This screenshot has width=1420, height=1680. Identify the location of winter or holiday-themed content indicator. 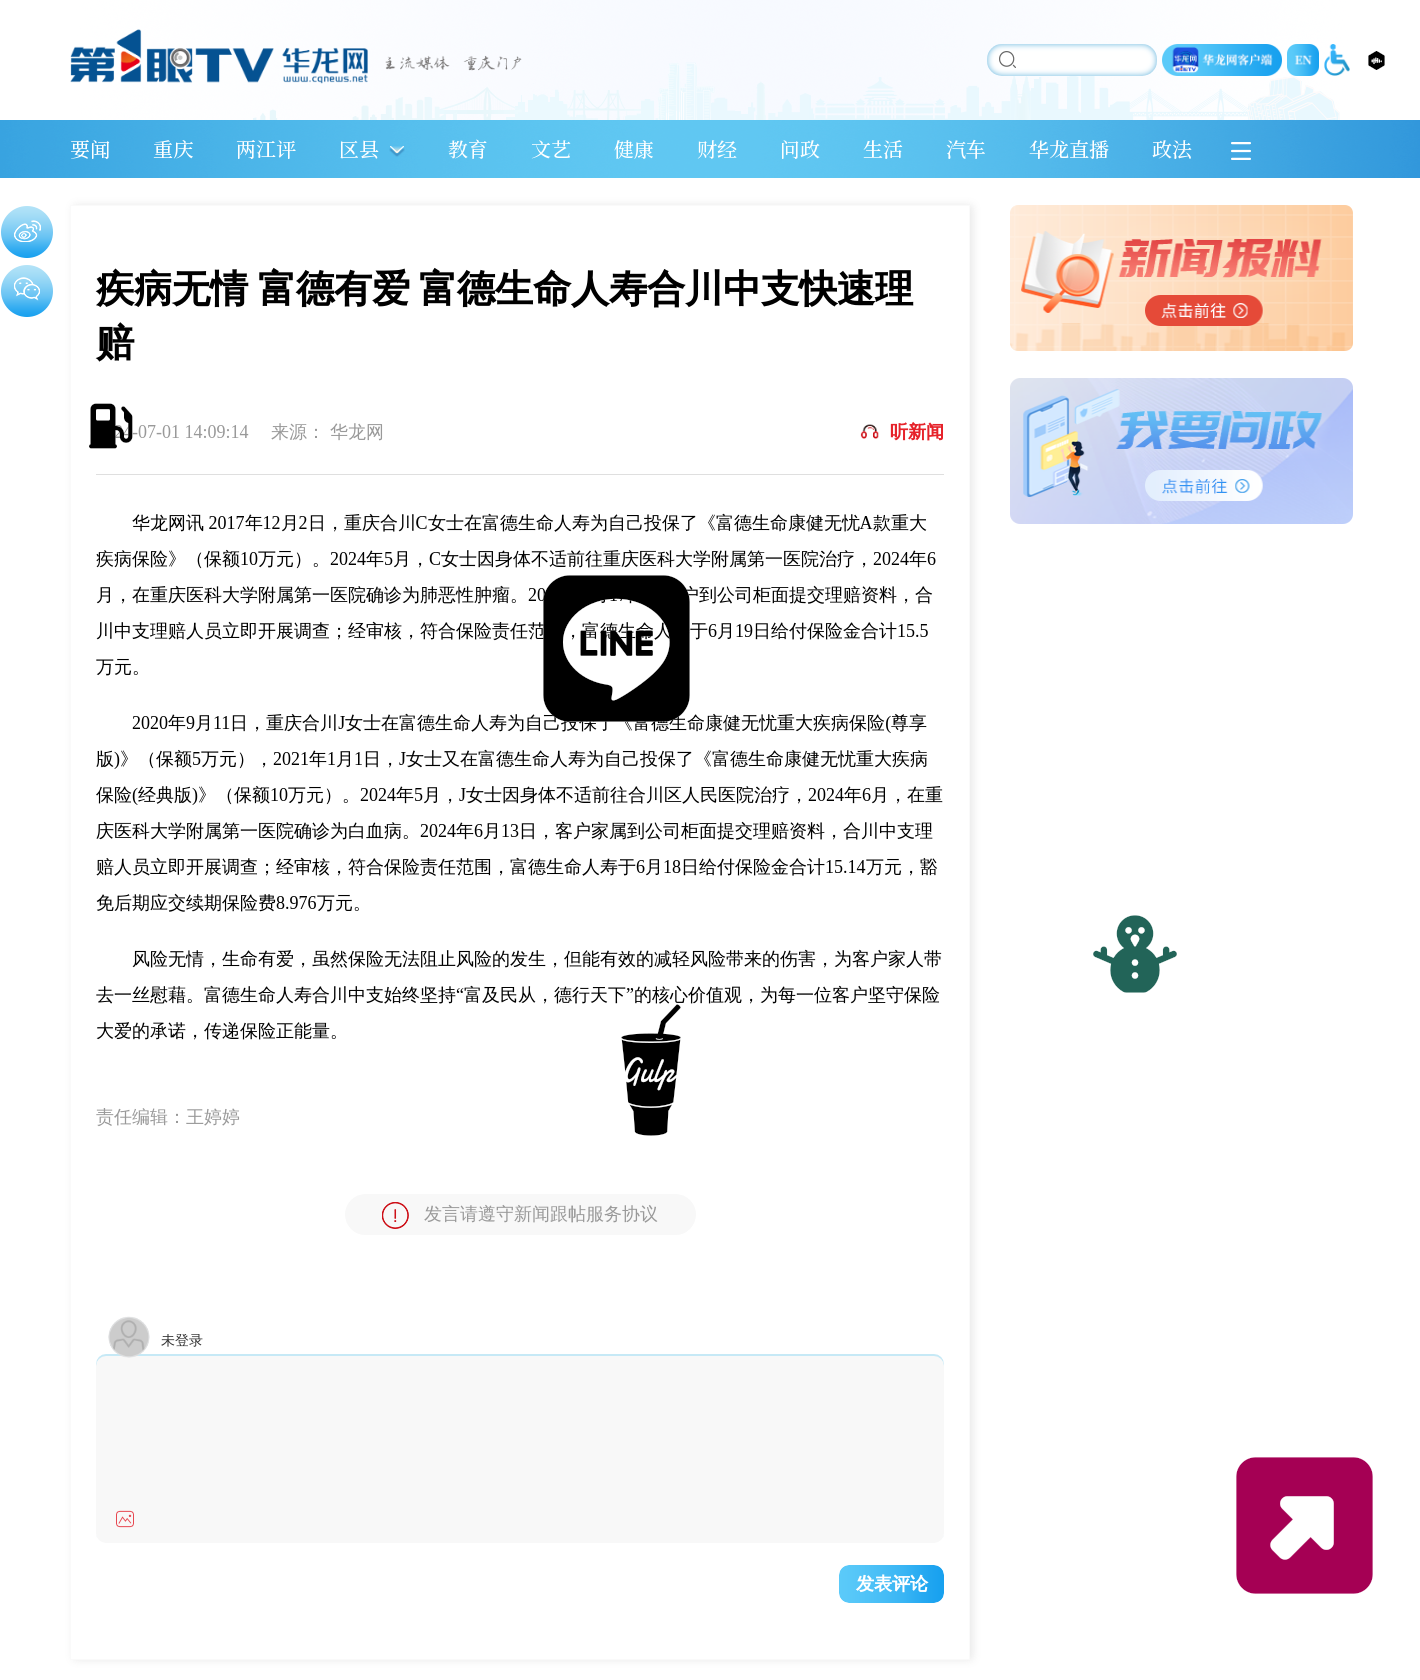
(1135, 954).